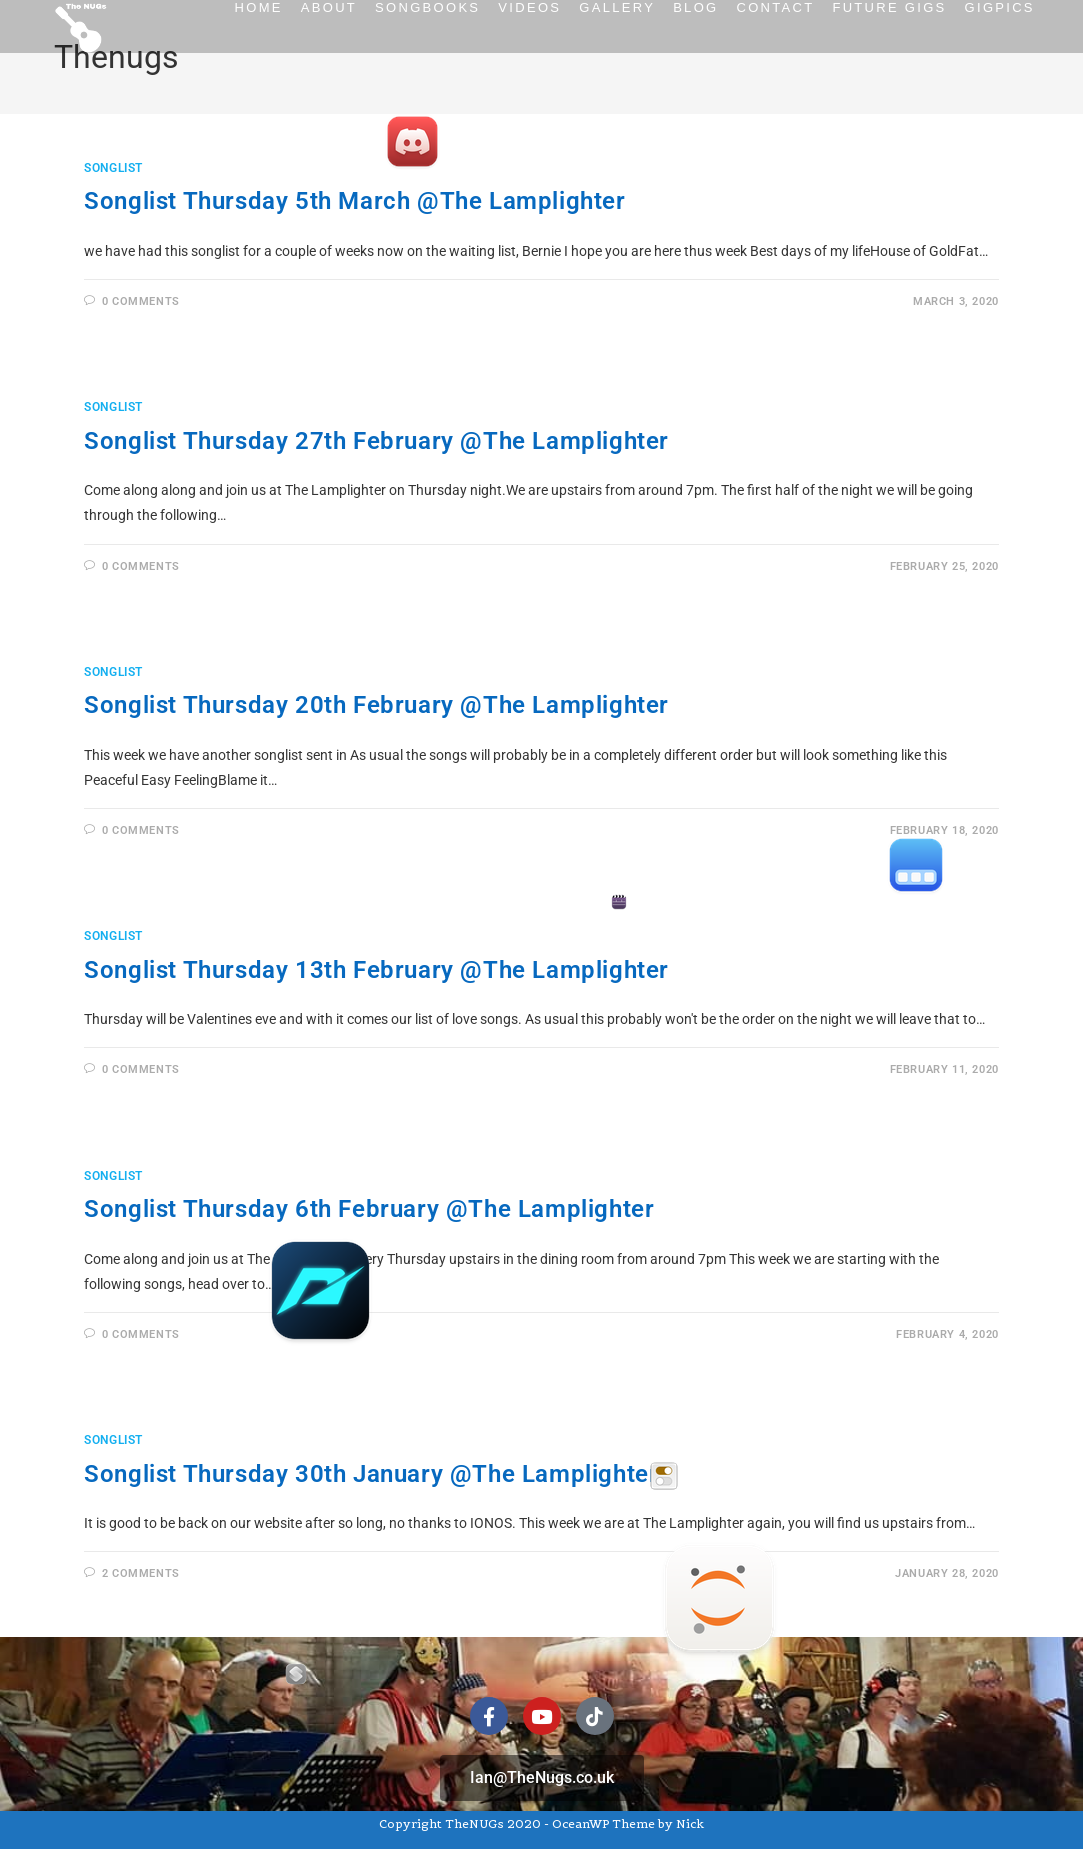 The width and height of the screenshot is (1083, 1849). Describe the element at coordinates (320, 1290) in the screenshot. I see `launch need for speed carbon game` at that location.